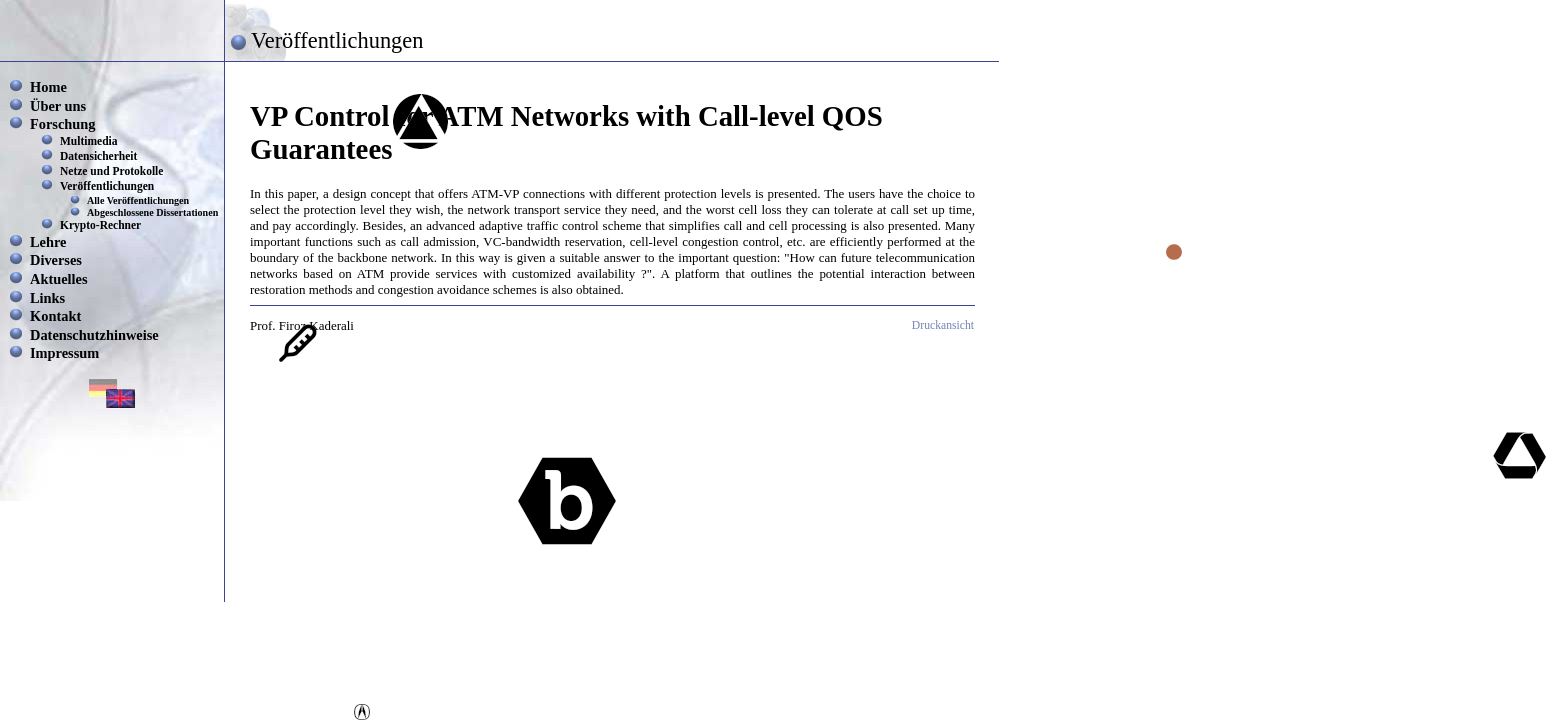  I want to click on interact.js library logo, so click(420, 121).